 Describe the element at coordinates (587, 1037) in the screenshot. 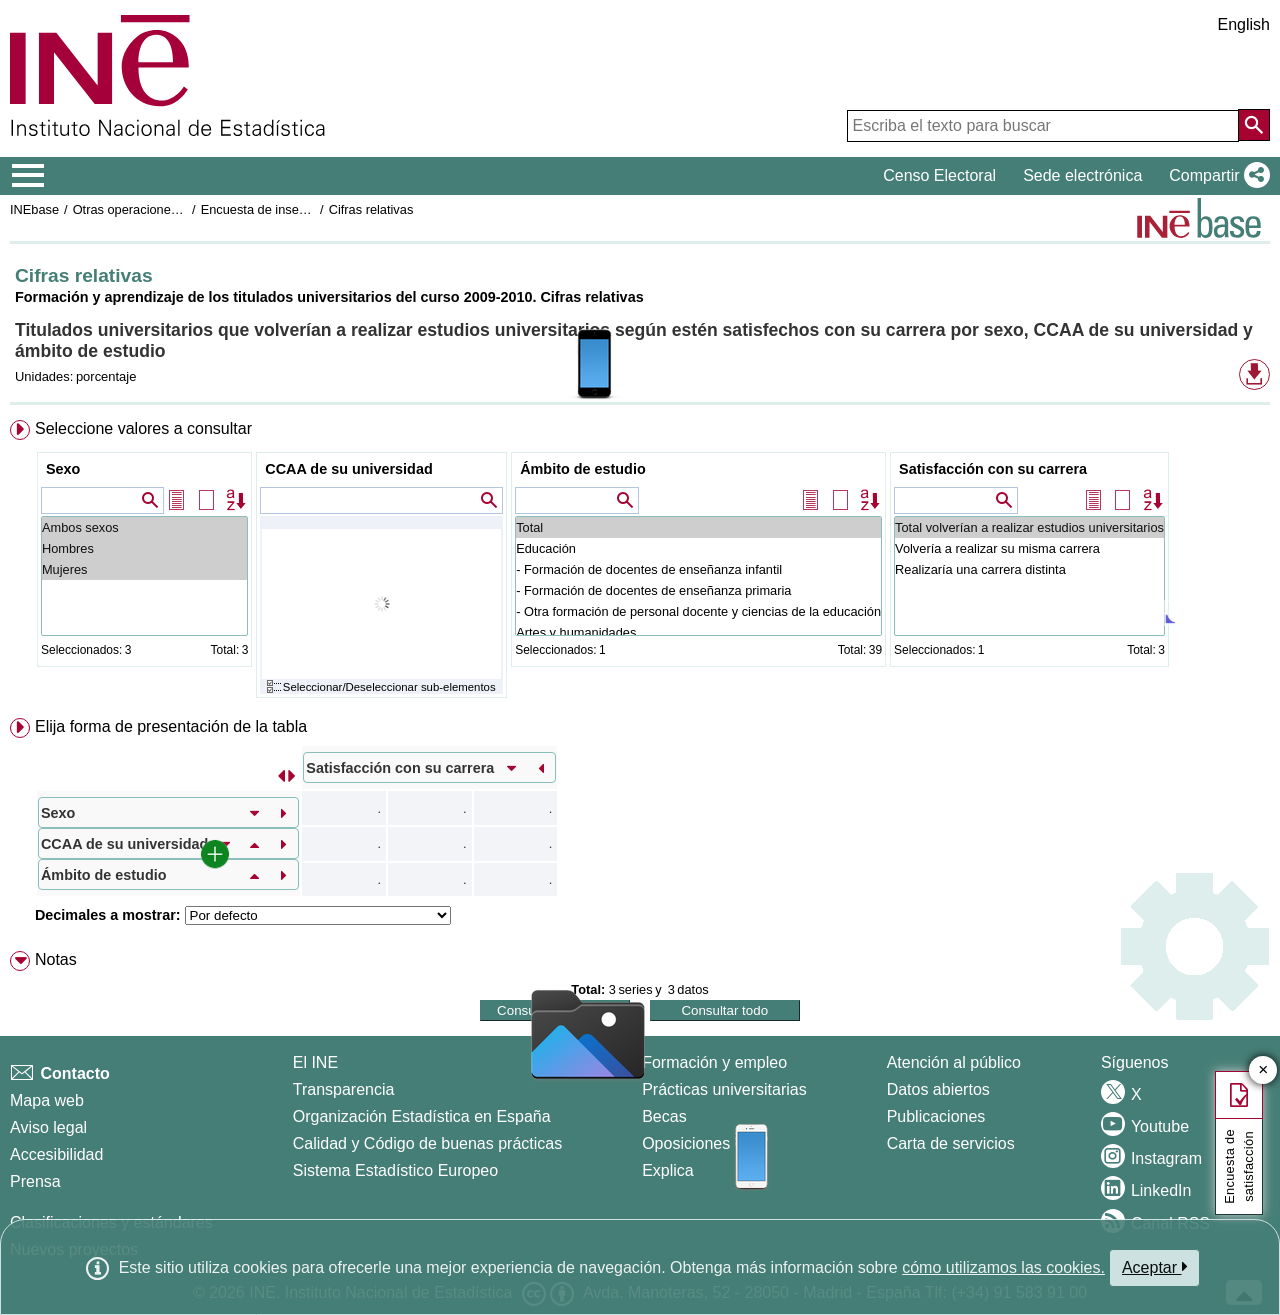

I see `open pictures folder` at that location.